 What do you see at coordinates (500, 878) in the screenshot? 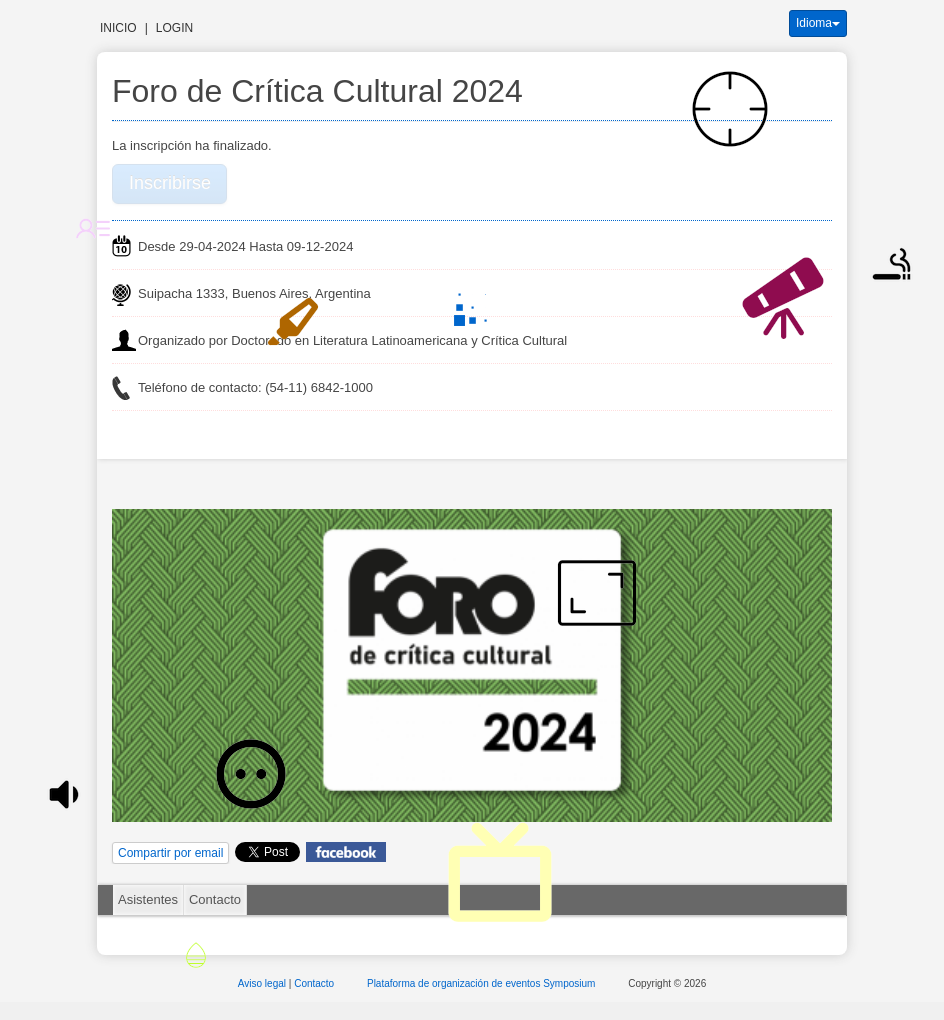
I see `access TV or video streaming features` at bounding box center [500, 878].